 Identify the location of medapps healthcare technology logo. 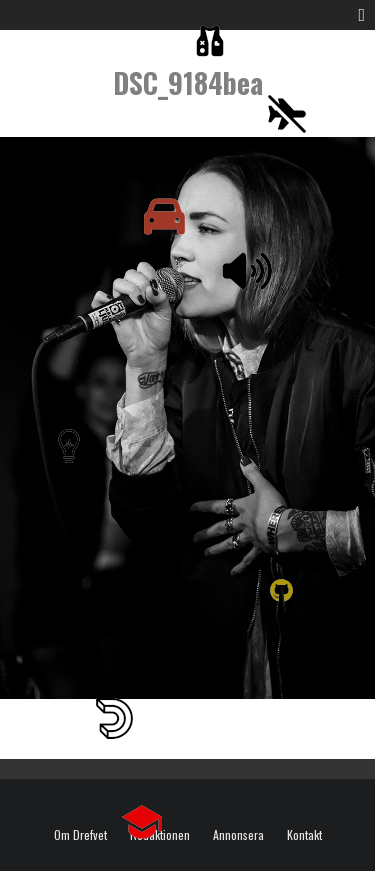
(69, 446).